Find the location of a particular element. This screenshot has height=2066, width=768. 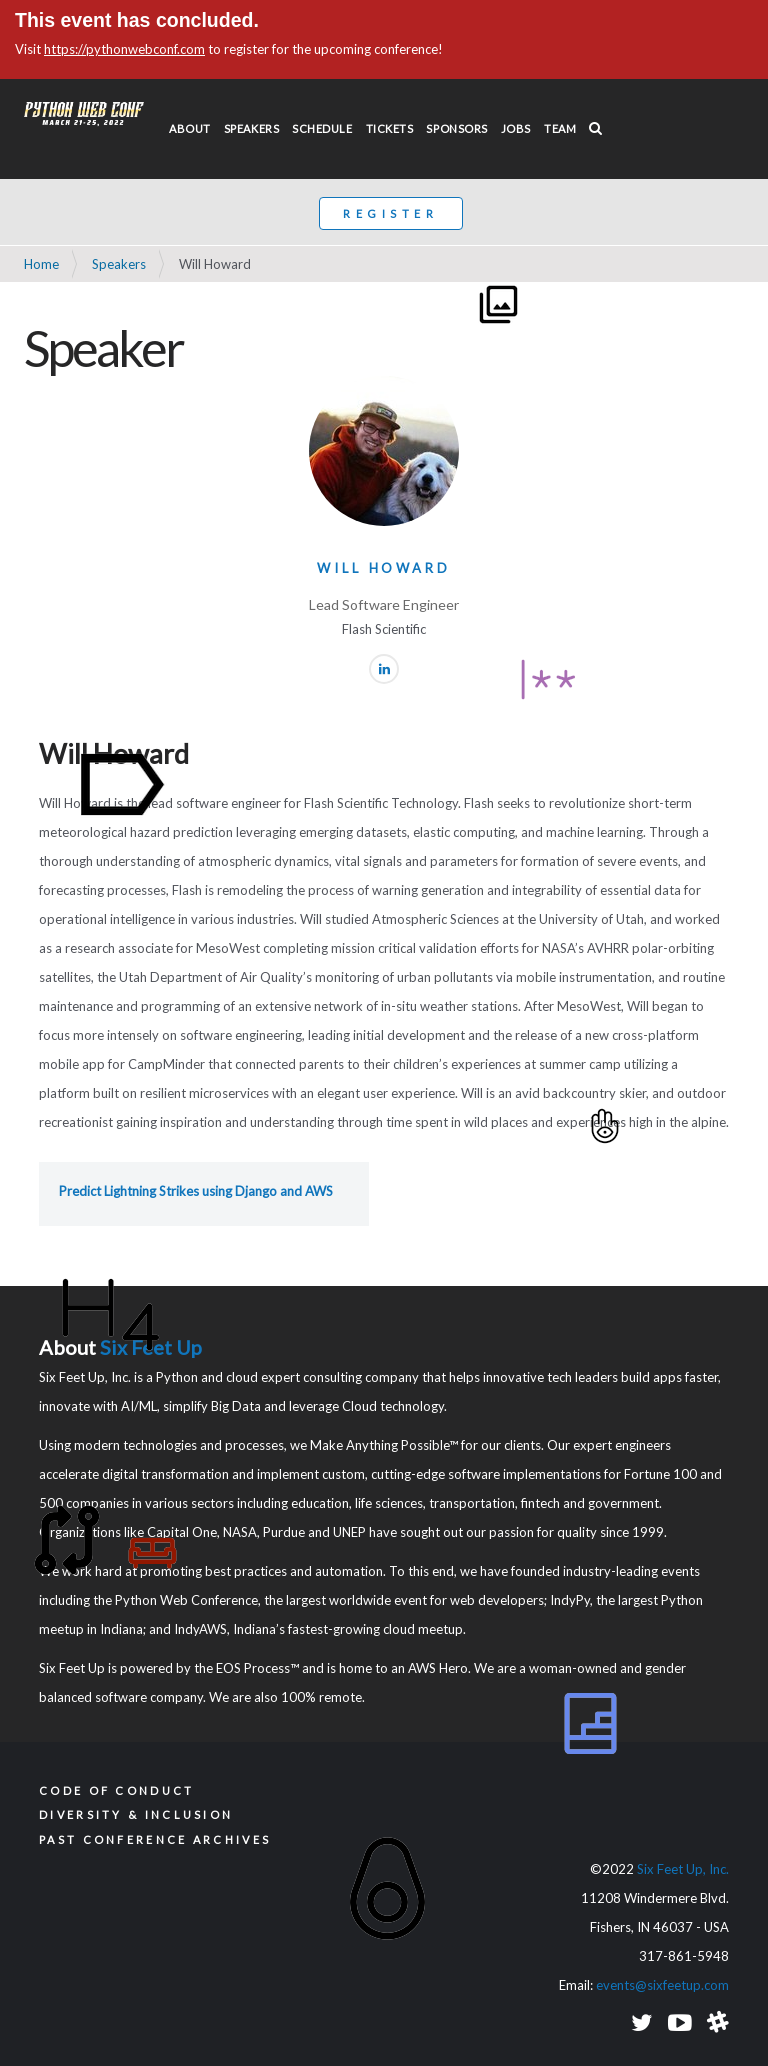

access hand tracking or gesture recognition settings is located at coordinates (605, 1126).